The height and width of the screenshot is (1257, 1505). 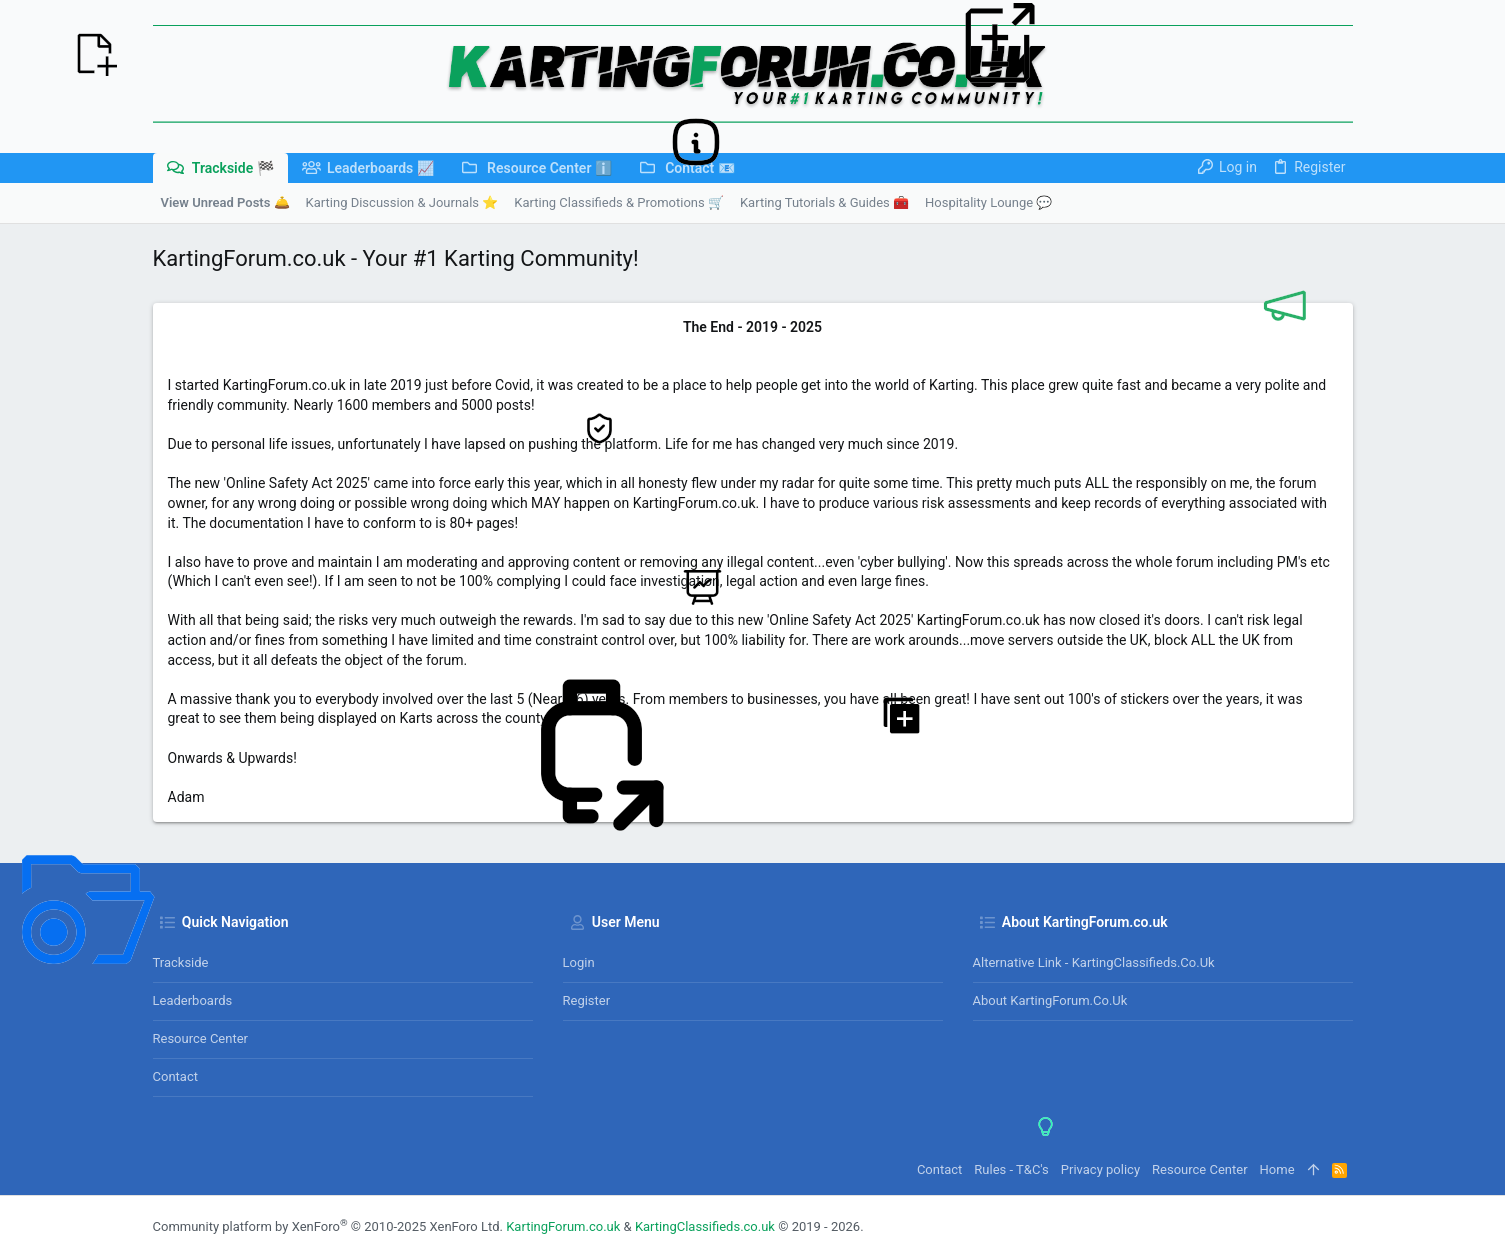 What do you see at coordinates (997, 45) in the screenshot?
I see `go to active editing session` at bounding box center [997, 45].